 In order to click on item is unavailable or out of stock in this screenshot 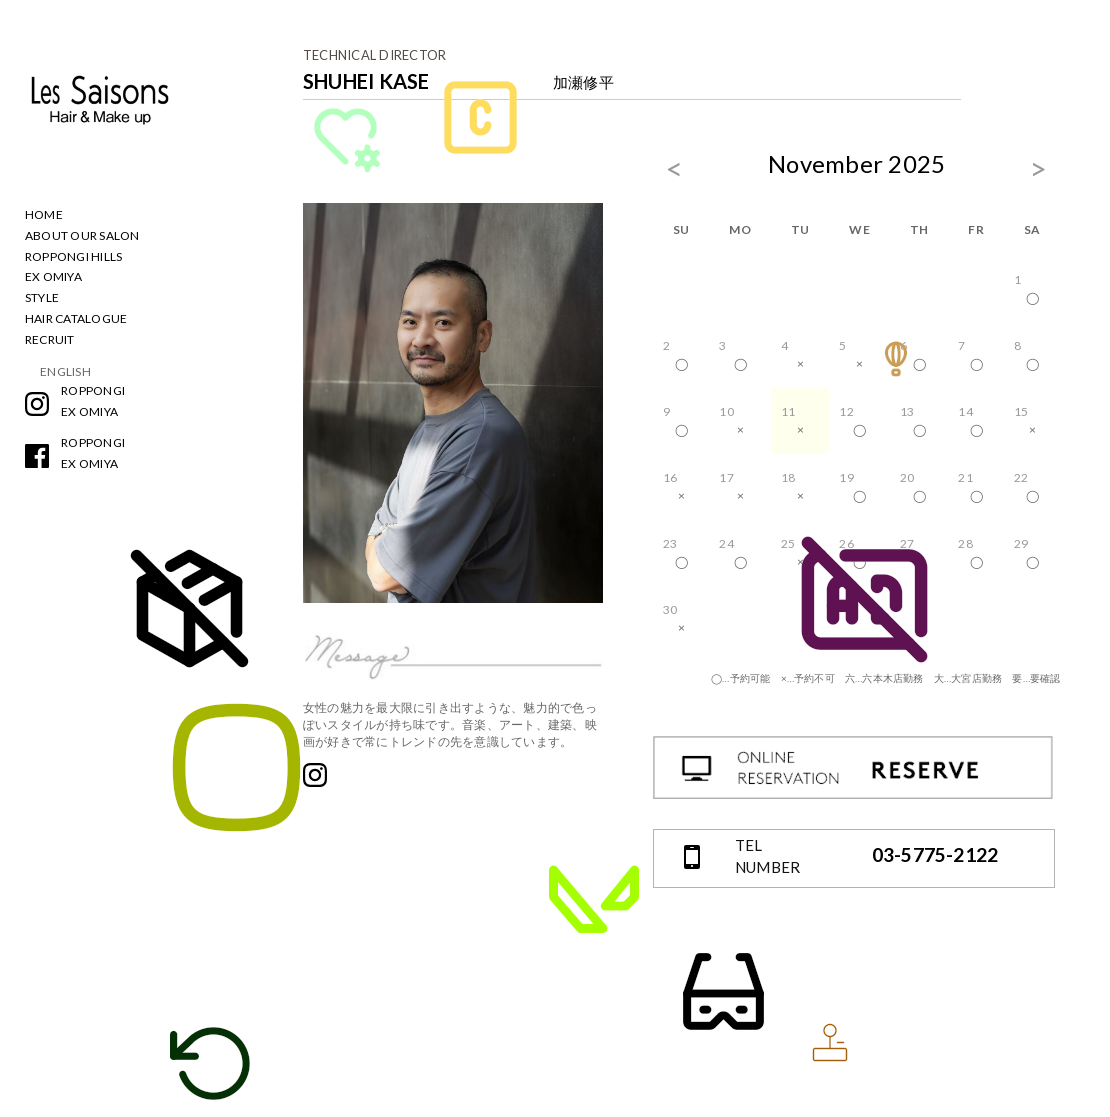, I will do `click(189, 608)`.